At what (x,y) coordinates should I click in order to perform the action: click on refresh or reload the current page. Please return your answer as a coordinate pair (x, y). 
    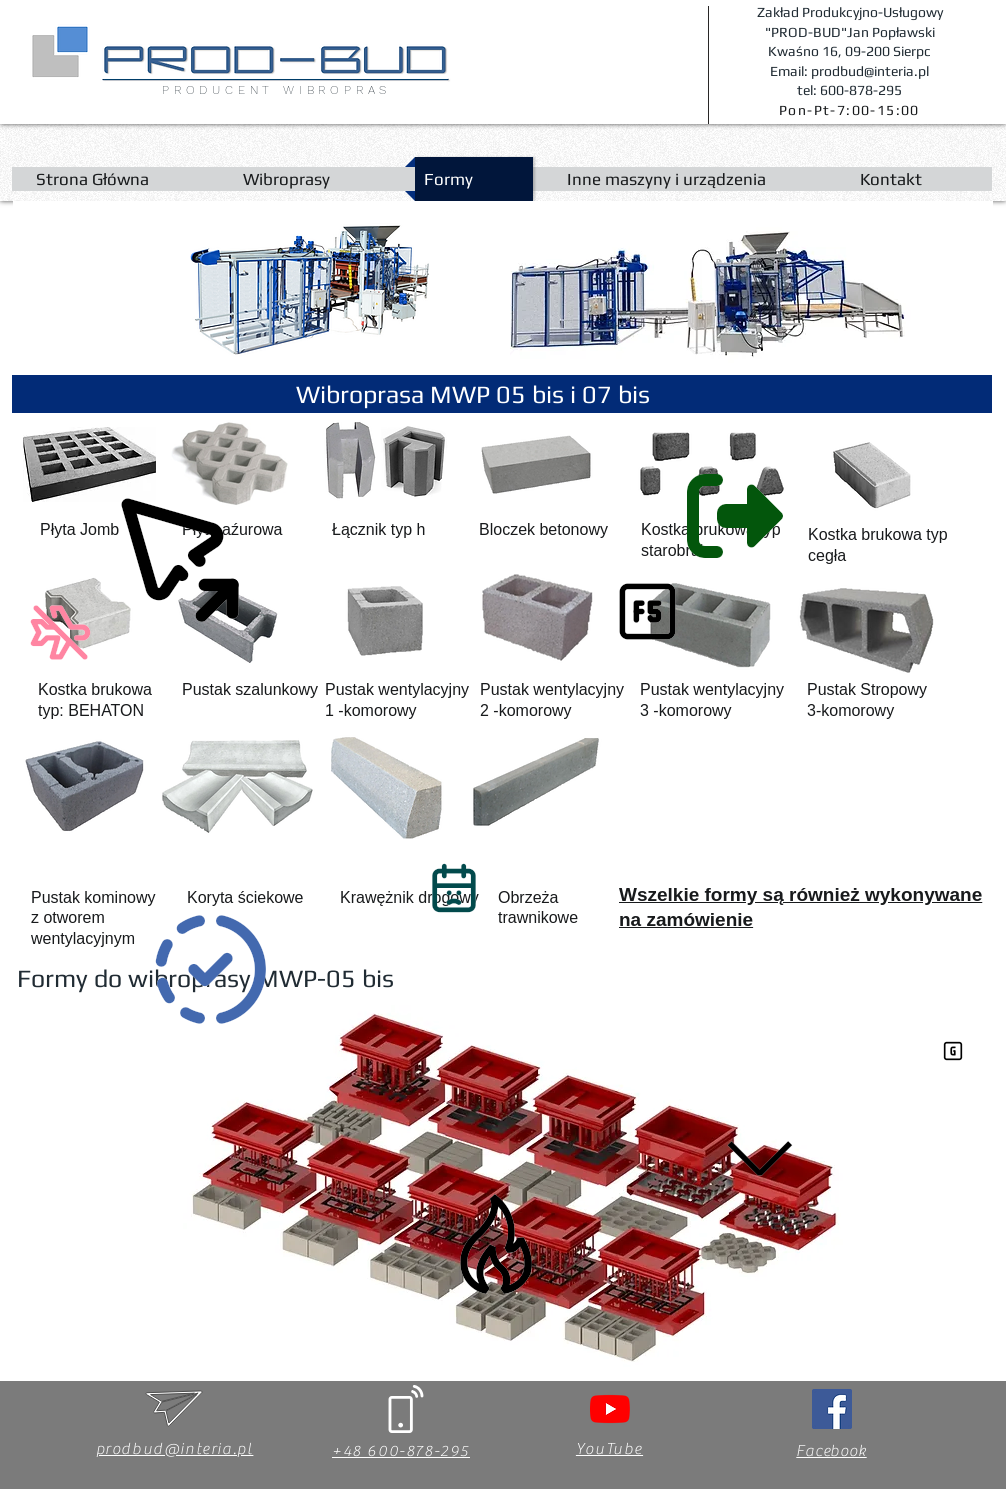
    Looking at the image, I should click on (647, 611).